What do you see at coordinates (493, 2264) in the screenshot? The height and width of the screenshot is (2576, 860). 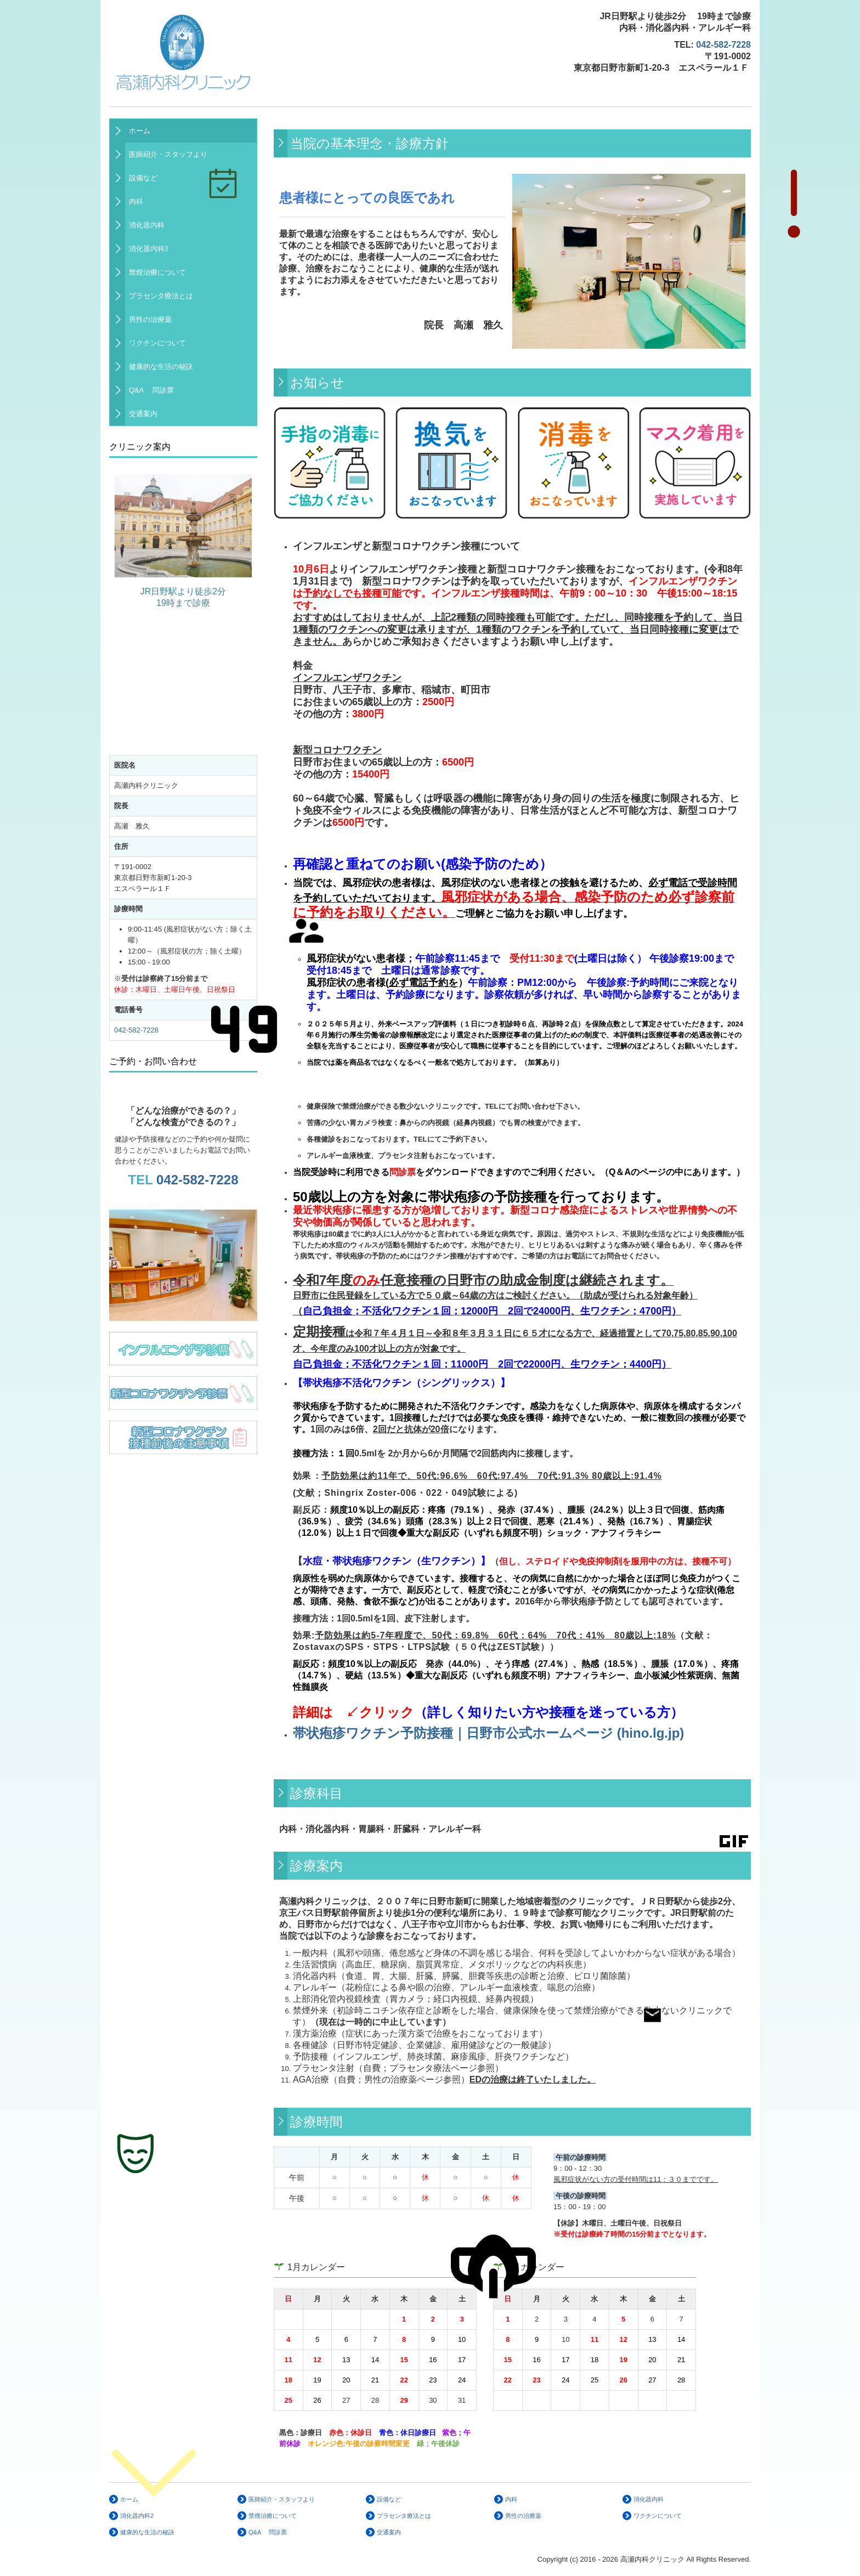 I see `indicates respiratory protection or ventilator equipment` at bounding box center [493, 2264].